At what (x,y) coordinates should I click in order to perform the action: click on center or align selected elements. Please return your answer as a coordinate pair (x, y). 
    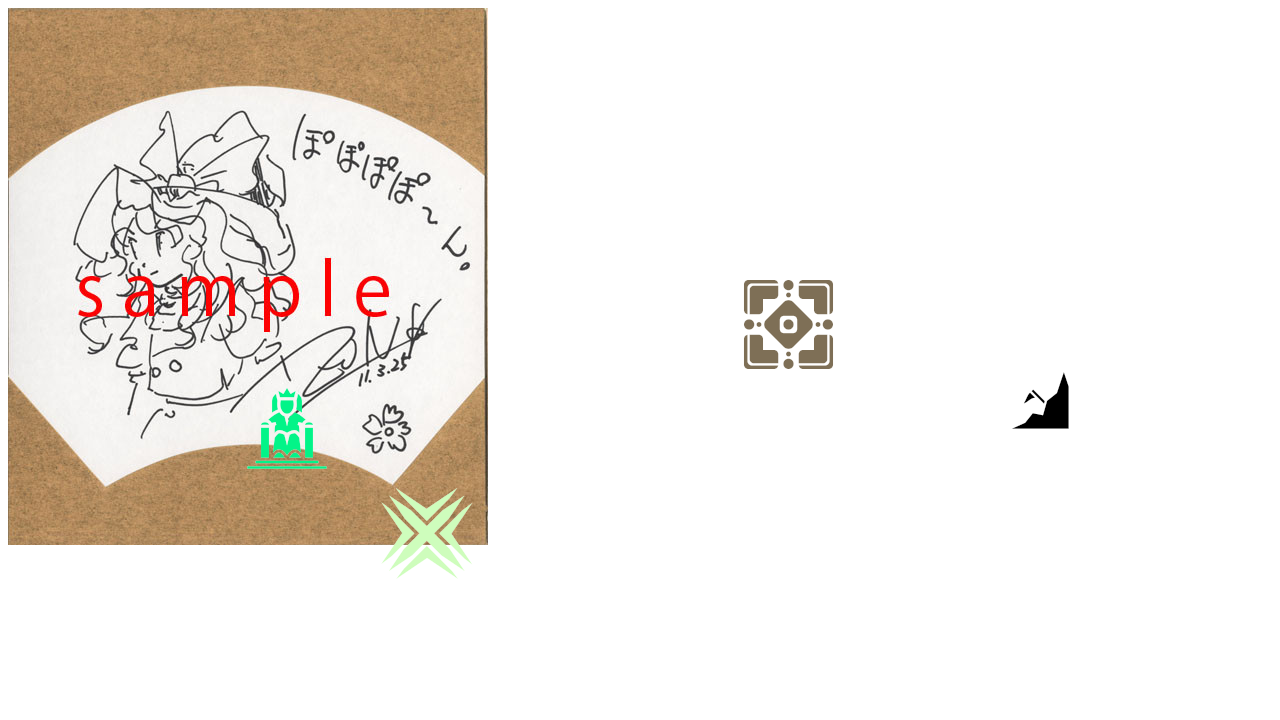
    Looking at the image, I should click on (788, 324).